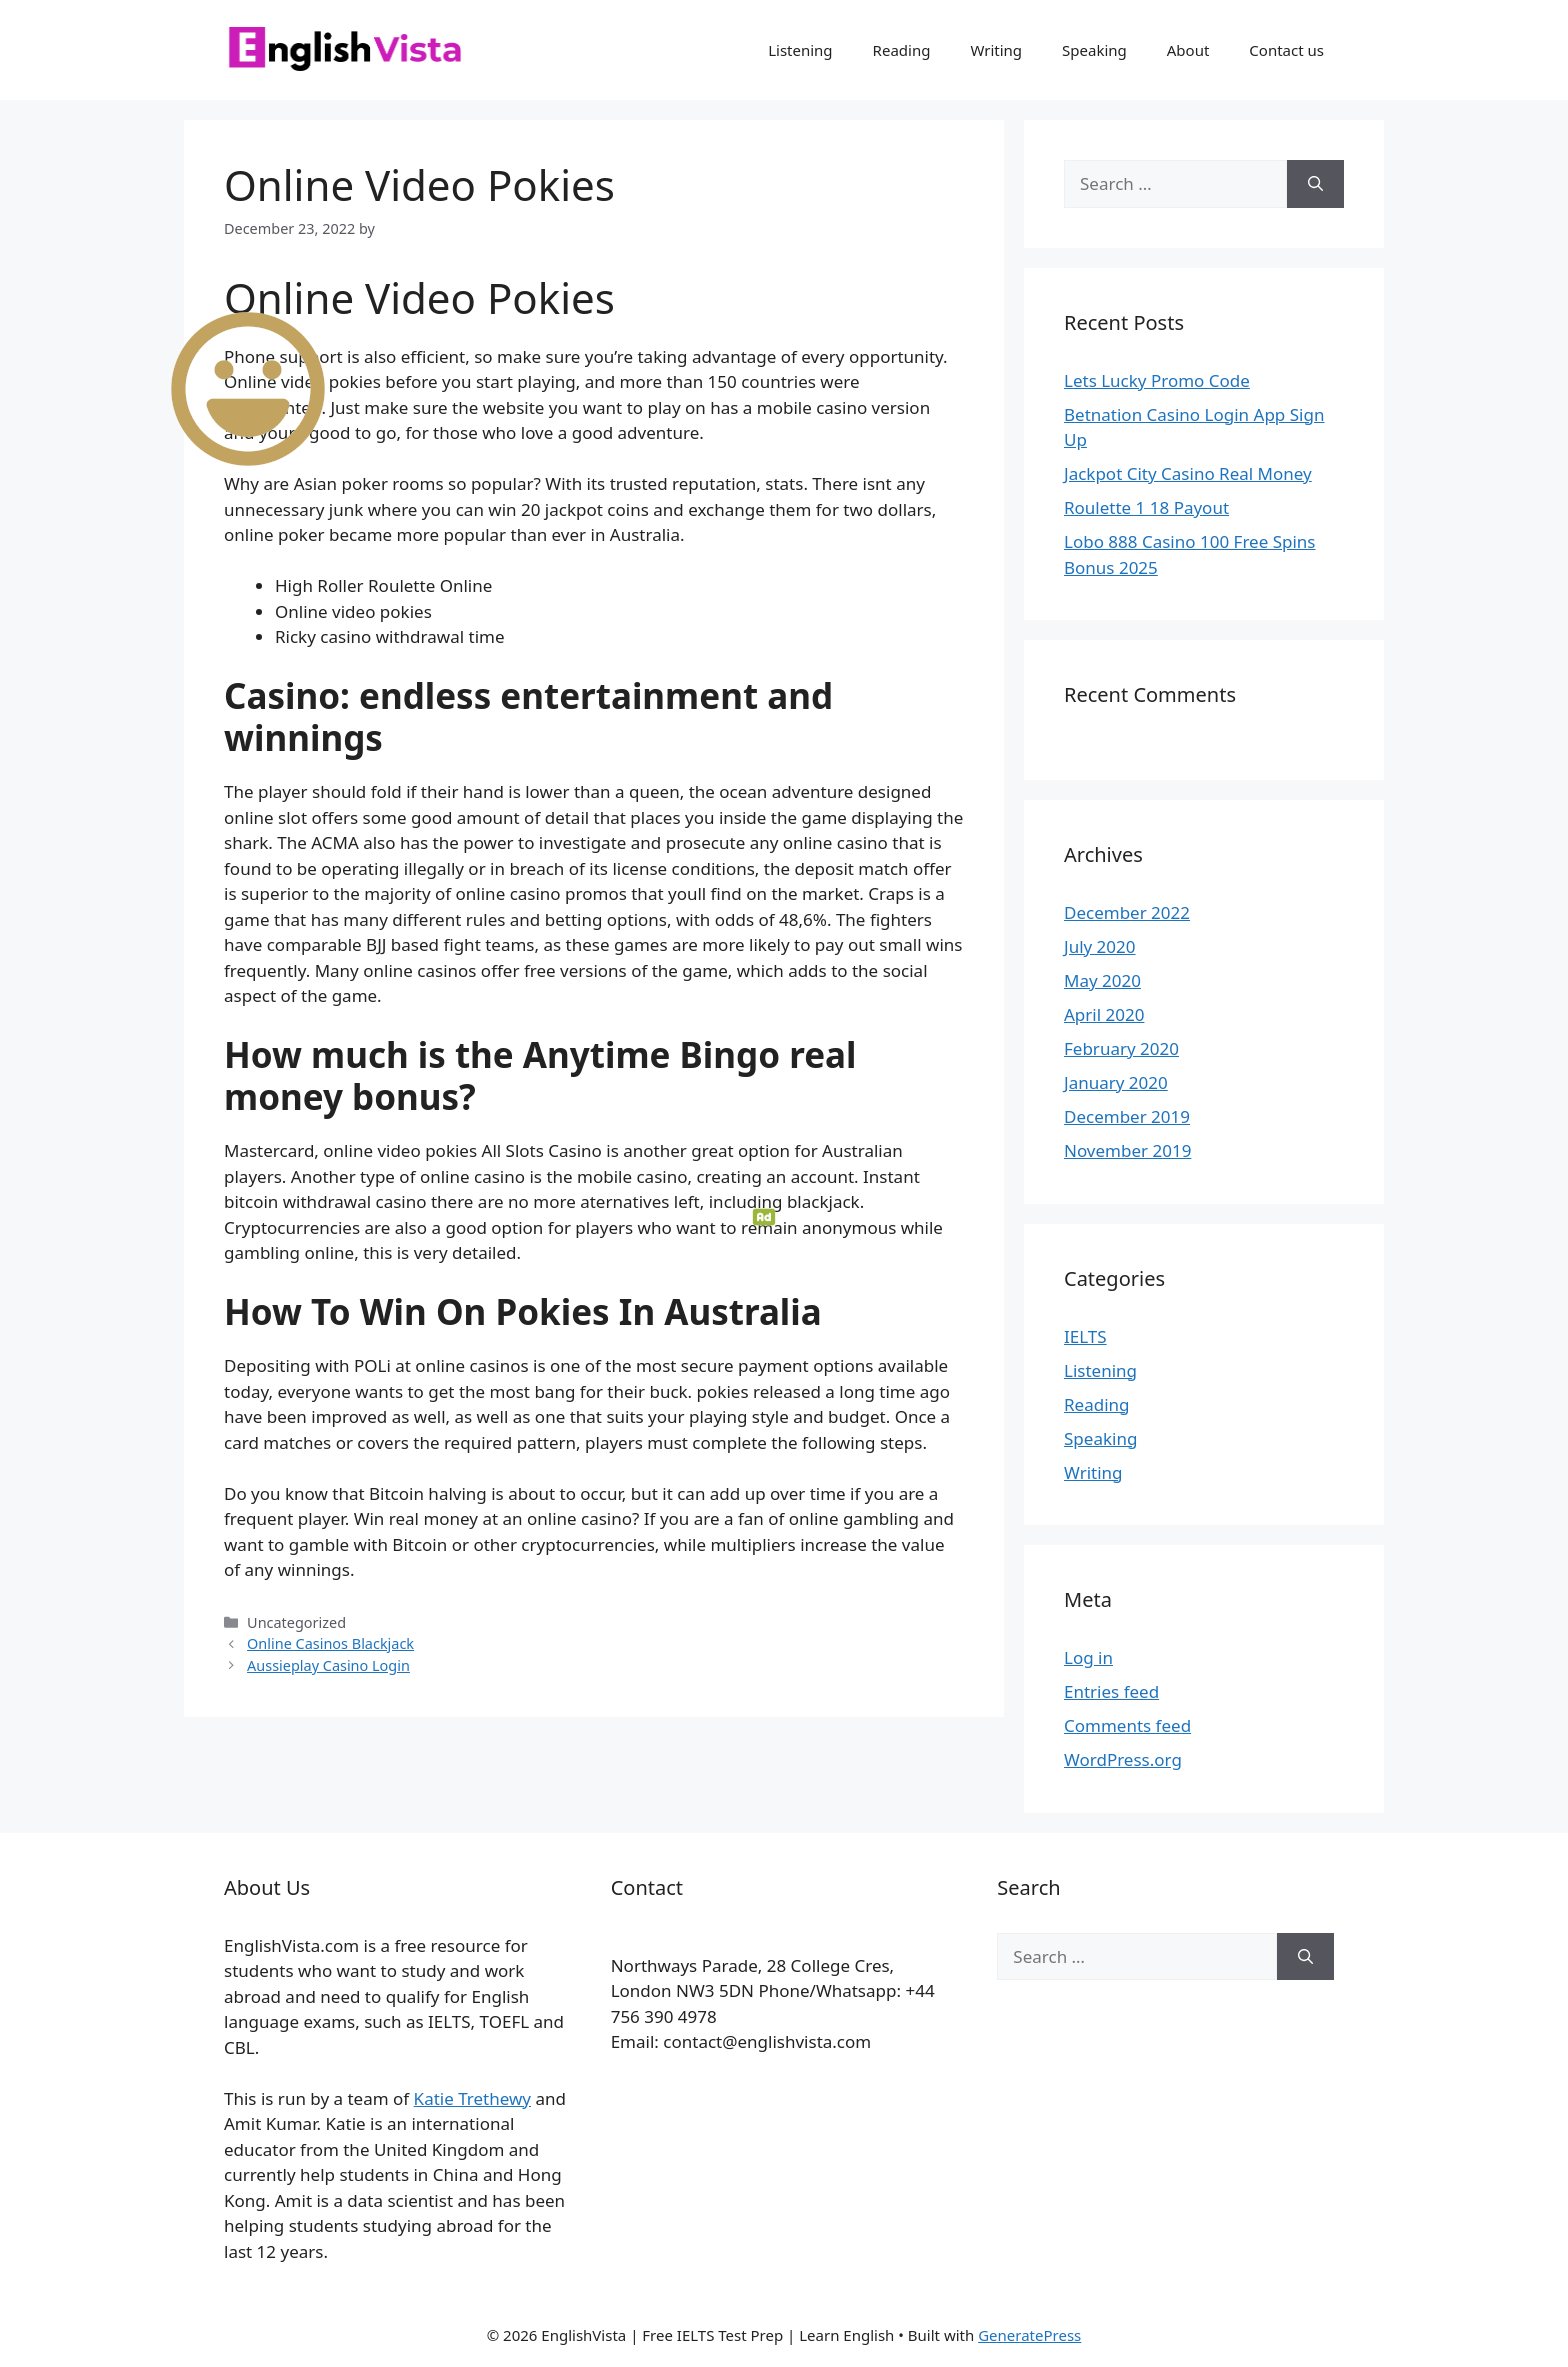 The width and height of the screenshot is (1568, 2367). I want to click on react with laughter to a message or post, so click(248, 389).